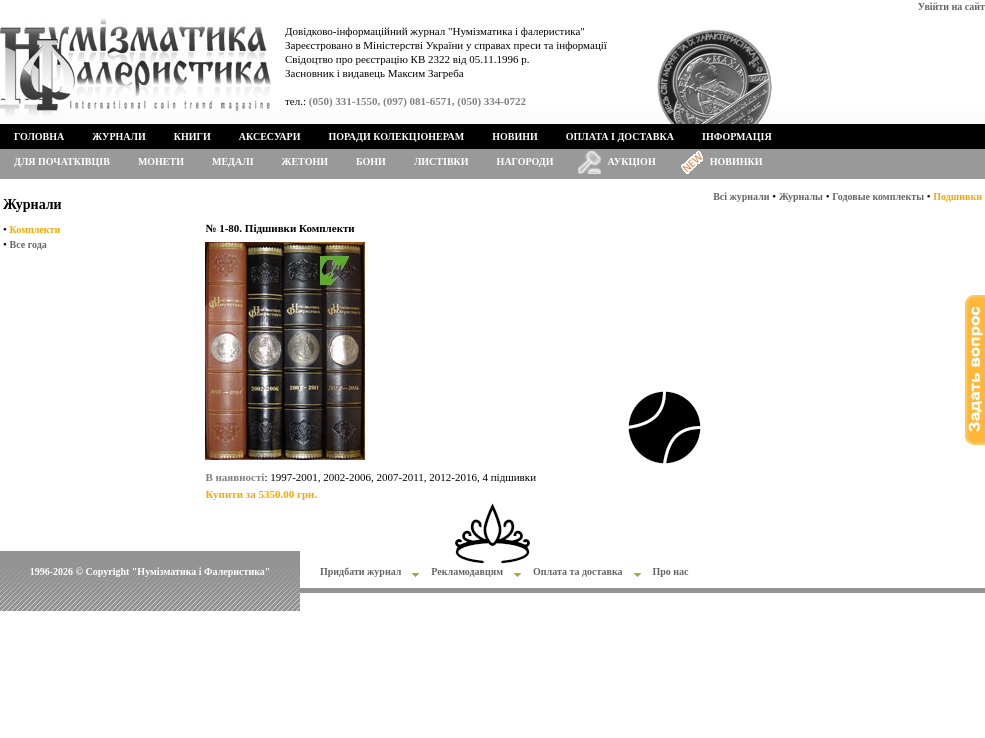 This screenshot has height=738, width=985. What do you see at coordinates (334, 270) in the screenshot?
I see `select ent or tree creature character` at bounding box center [334, 270].